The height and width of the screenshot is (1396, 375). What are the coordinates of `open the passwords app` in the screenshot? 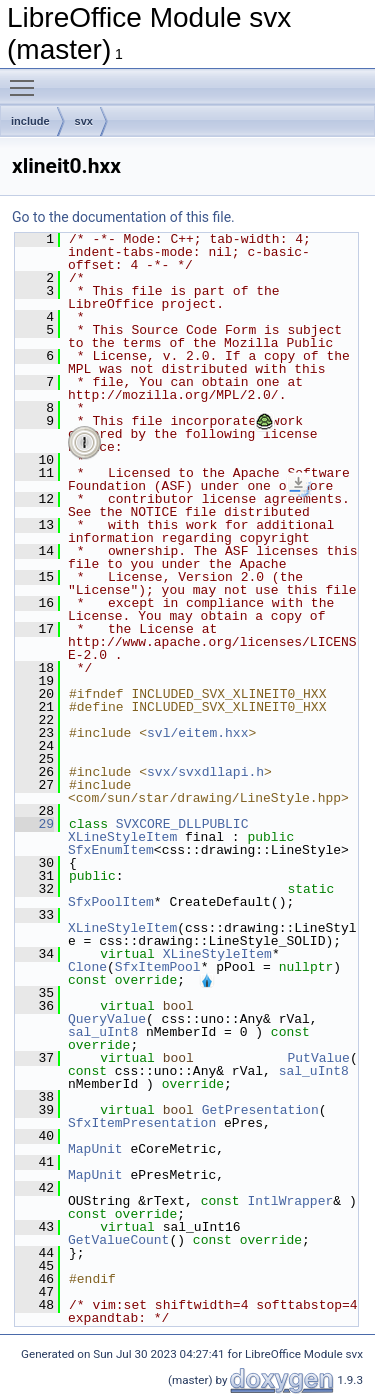 It's located at (84, 442).